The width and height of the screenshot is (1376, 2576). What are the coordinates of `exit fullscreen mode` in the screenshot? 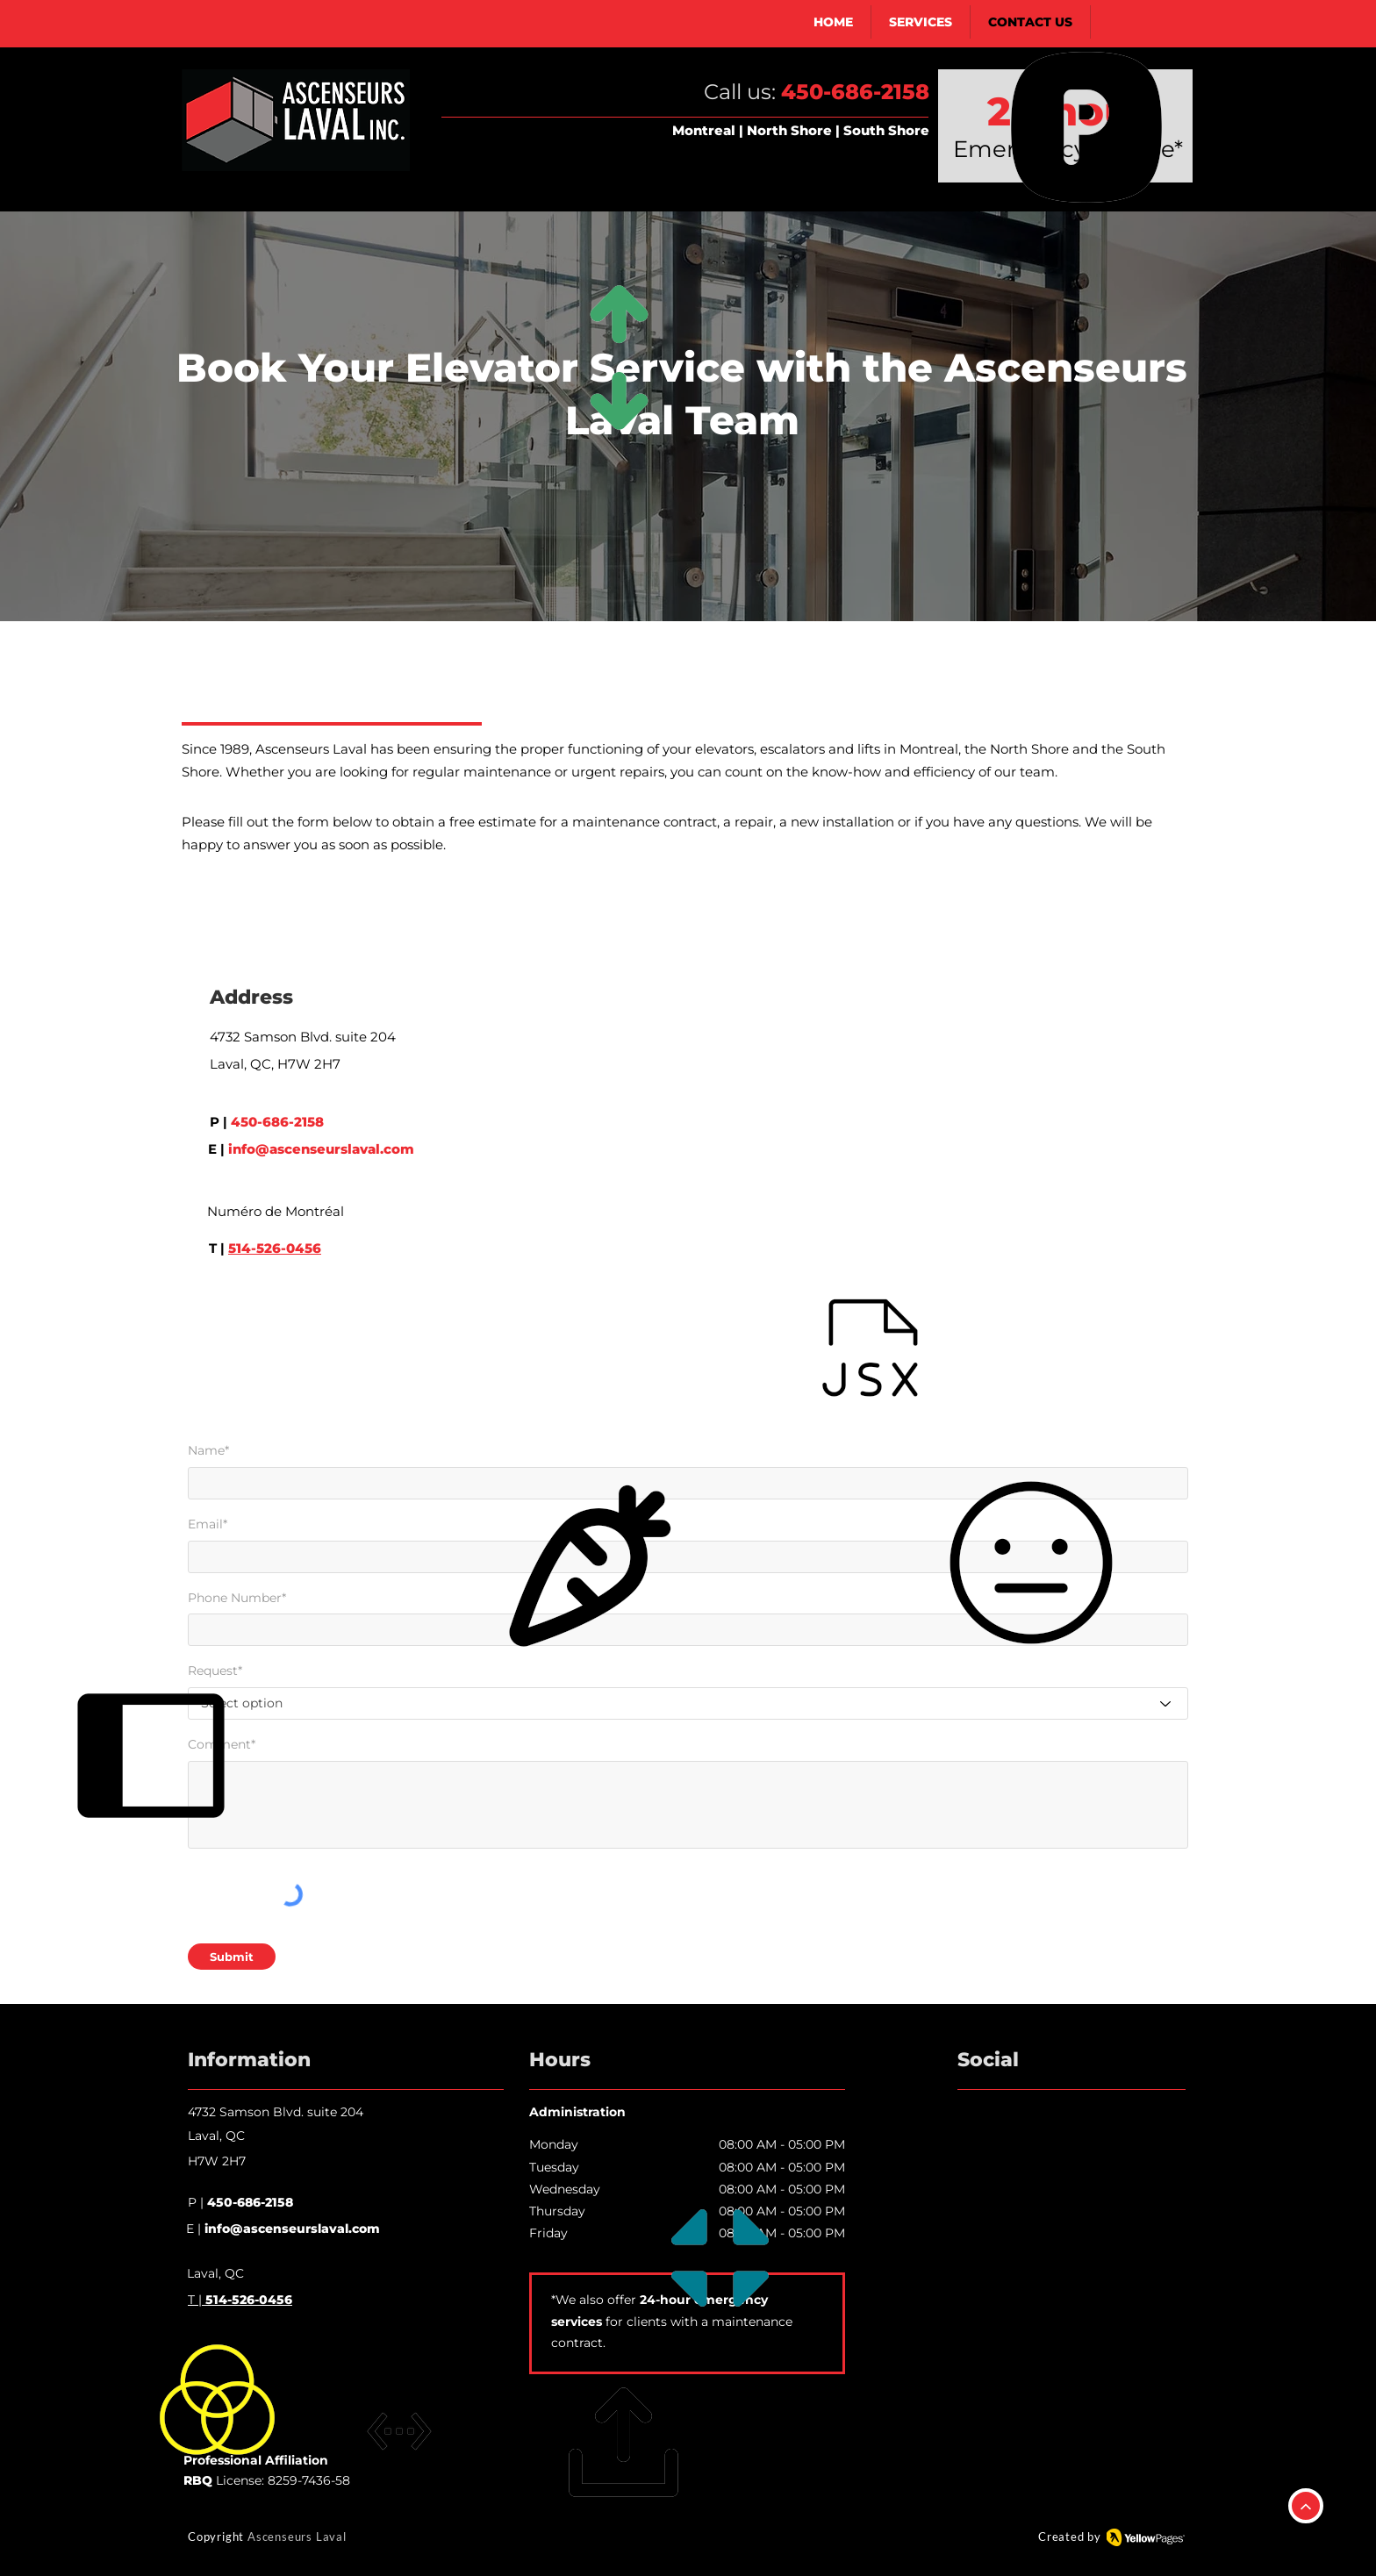 It's located at (720, 2258).